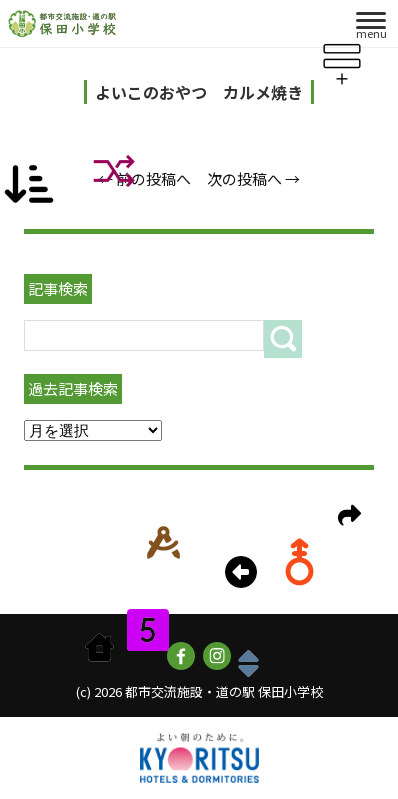  What do you see at coordinates (99, 647) in the screenshot?
I see `navigate to home screen` at bounding box center [99, 647].